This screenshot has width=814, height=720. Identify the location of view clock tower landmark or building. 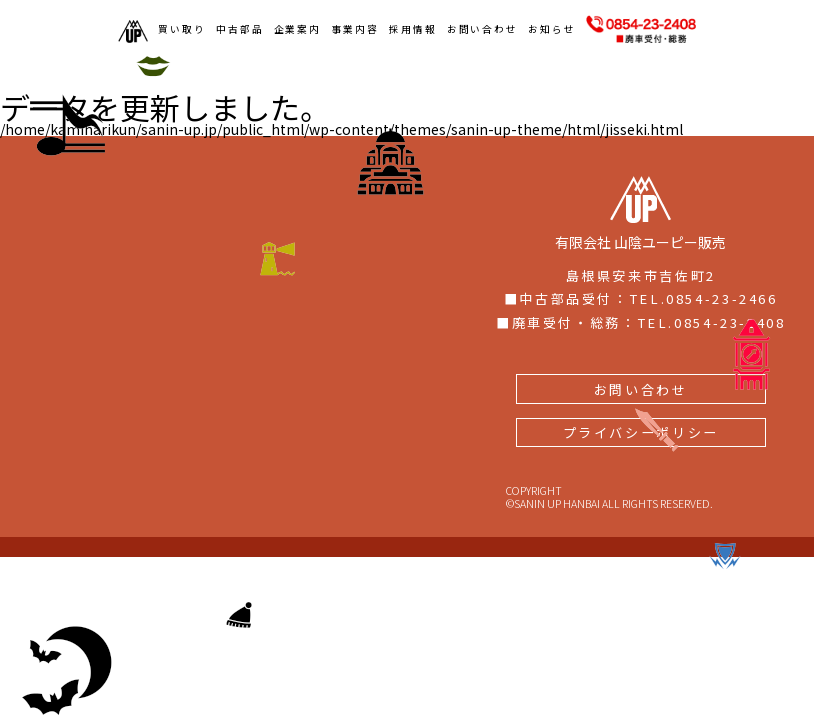
(751, 354).